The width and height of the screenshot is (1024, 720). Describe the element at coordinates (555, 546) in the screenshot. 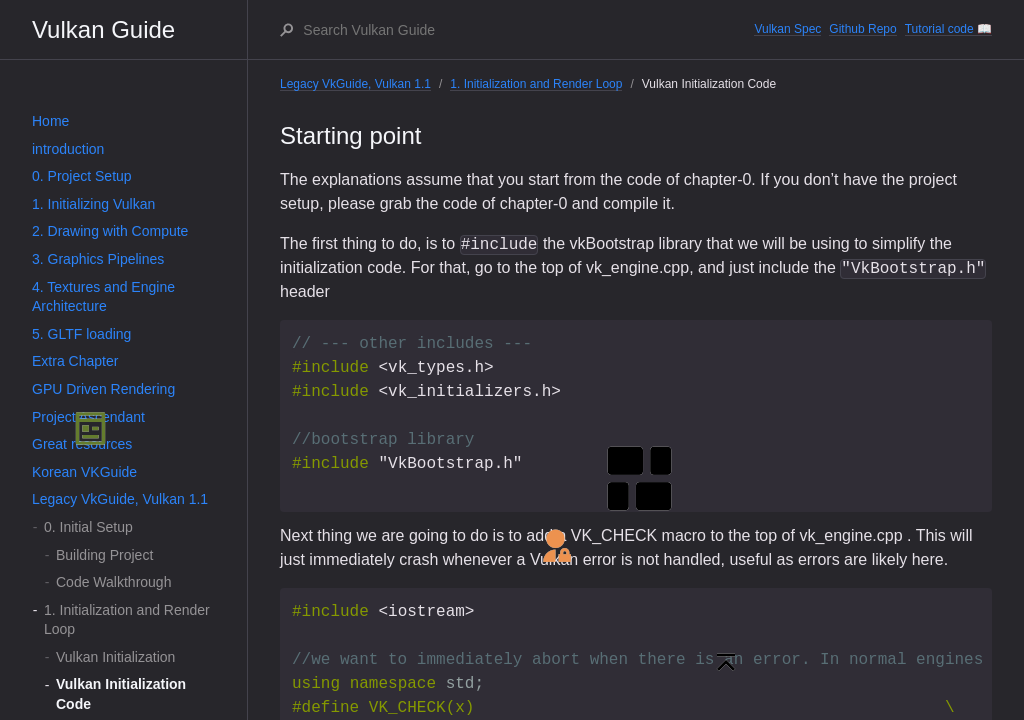

I see `access admin or administrator settings` at that location.